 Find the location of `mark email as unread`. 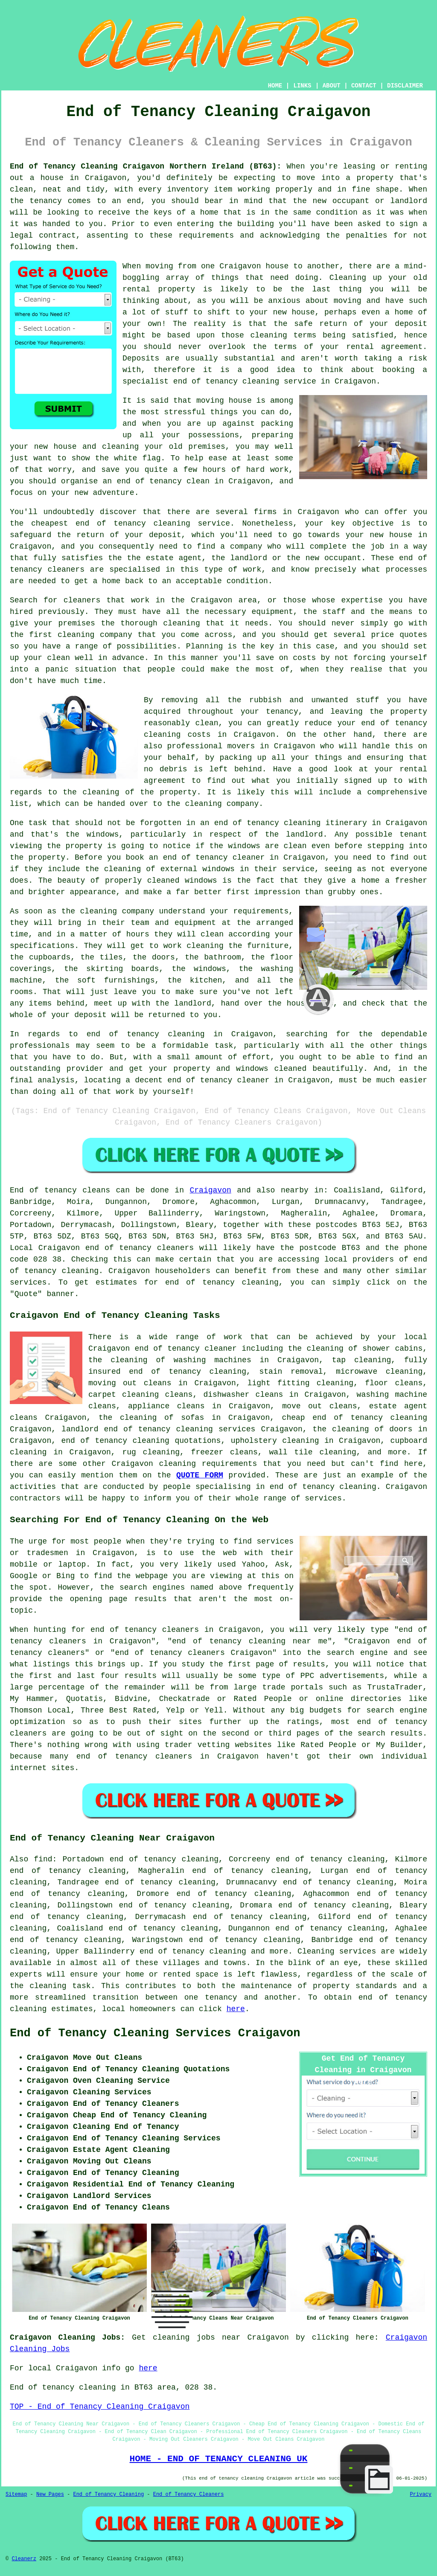

mark email as unread is located at coordinates (316, 935).